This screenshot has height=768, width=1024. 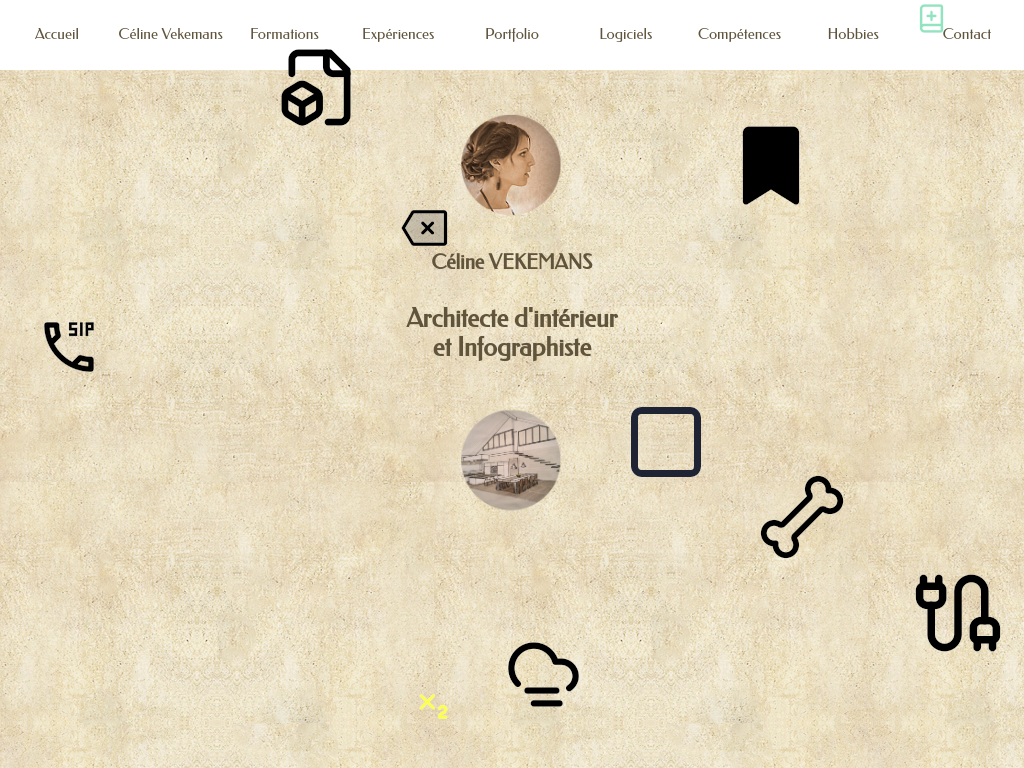 What do you see at coordinates (802, 517) in the screenshot?
I see `access pet-related features or settings` at bounding box center [802, 517].